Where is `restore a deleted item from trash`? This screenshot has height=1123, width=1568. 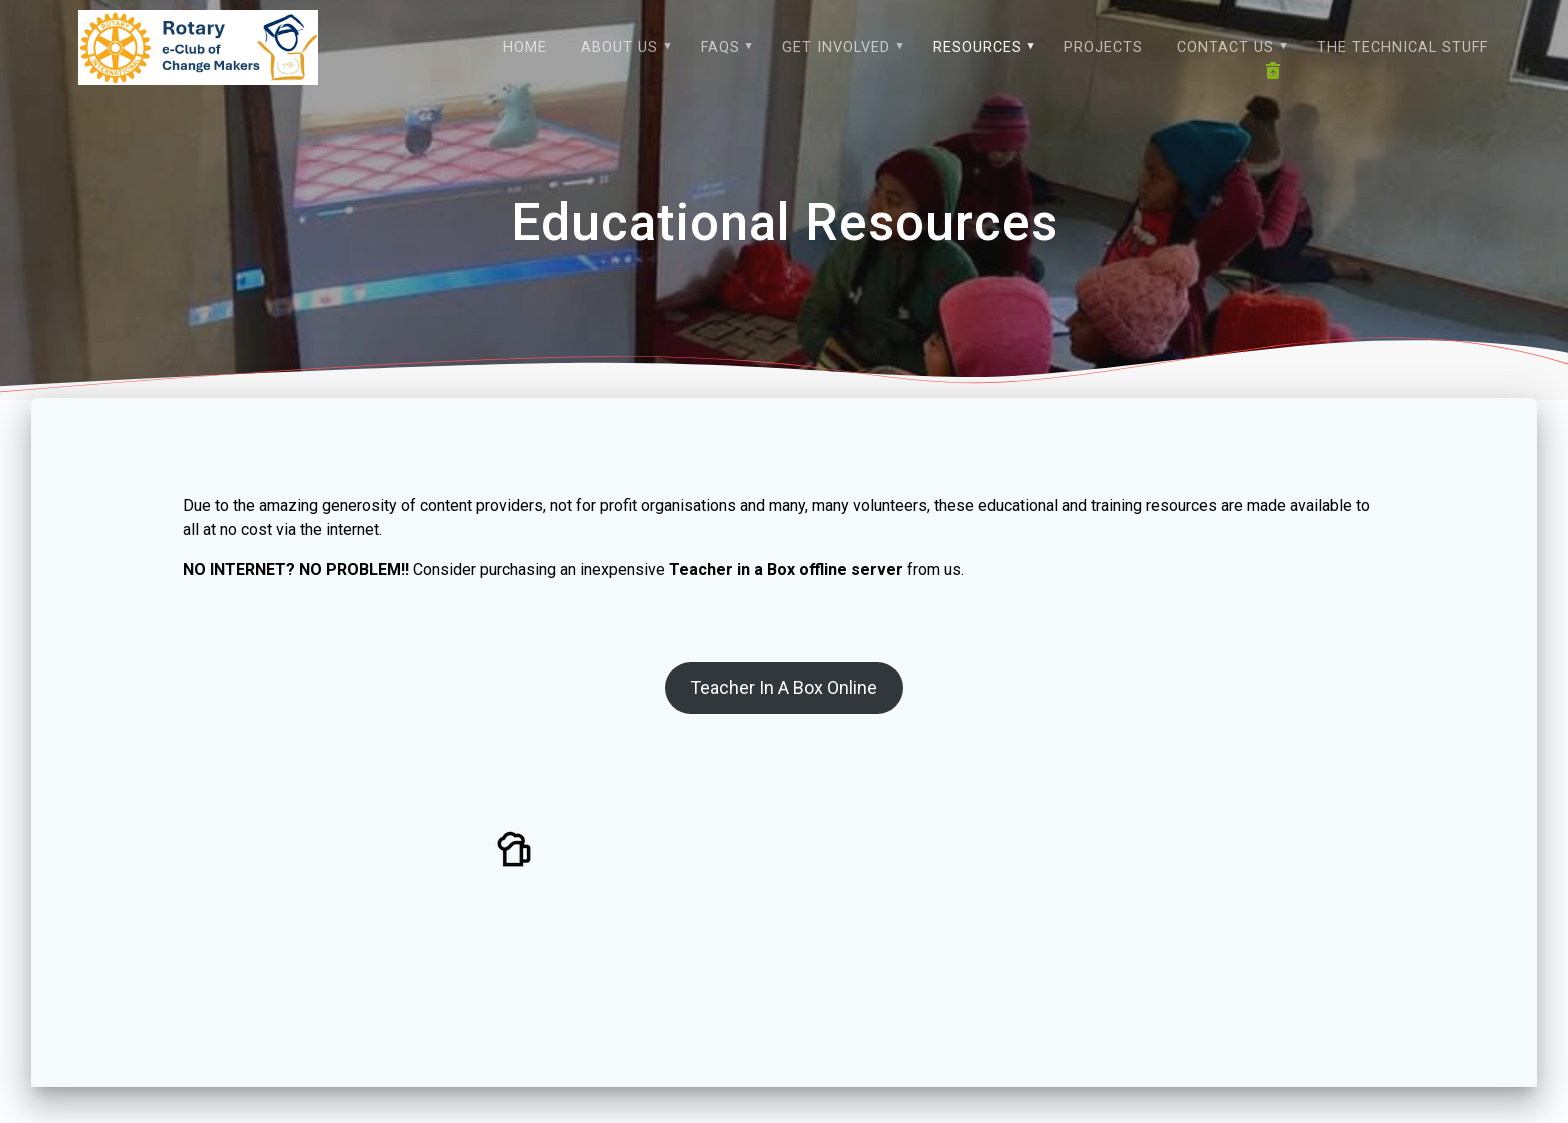
restore a deleted item from trash is located at coordinates (1273, 71).